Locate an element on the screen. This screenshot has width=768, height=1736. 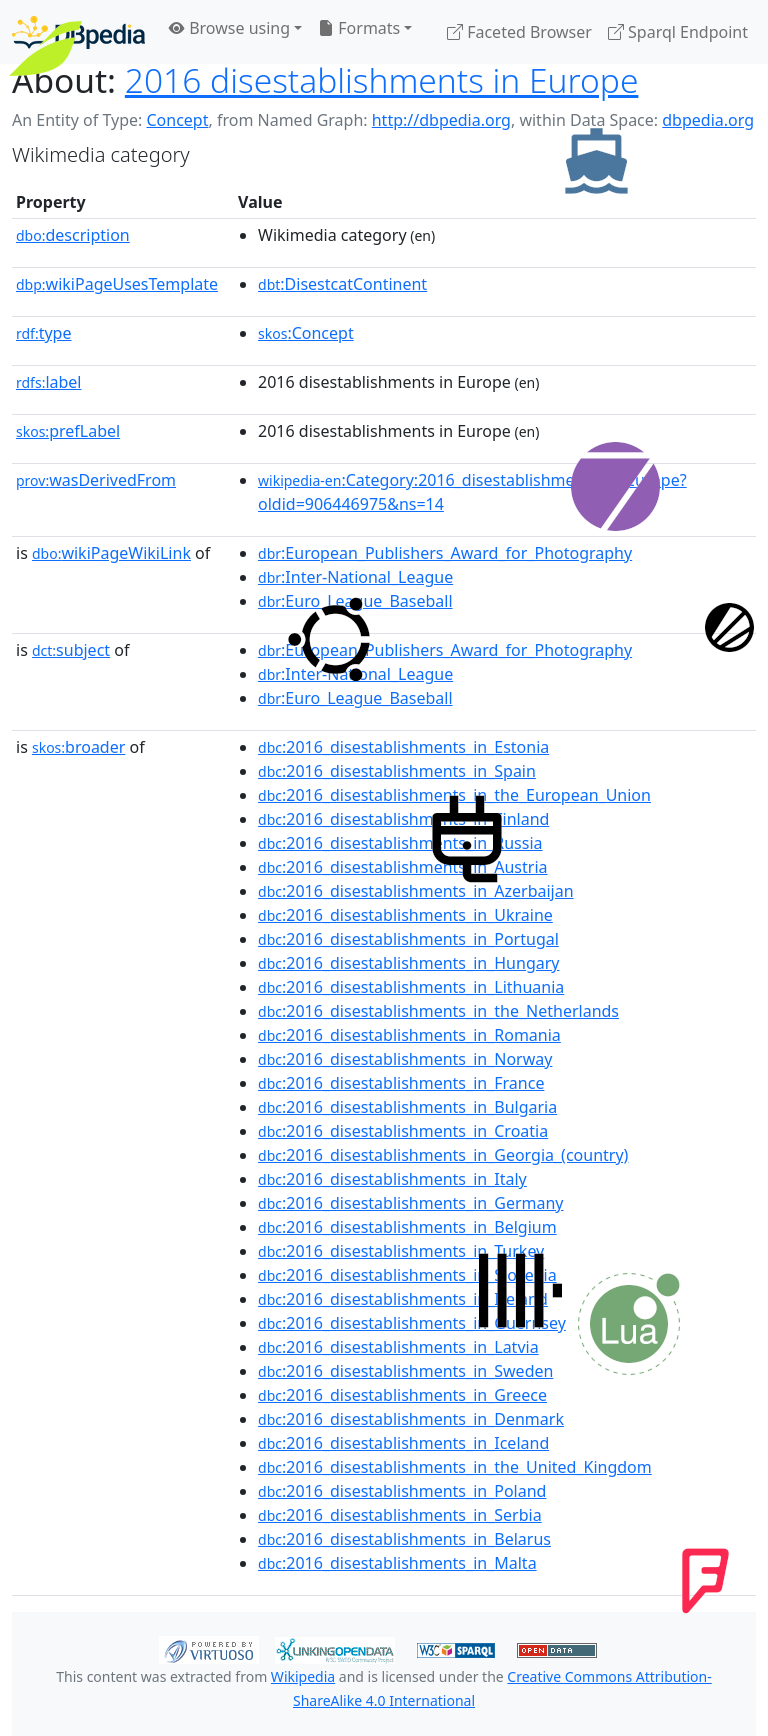
Framework7 mobile framework logo is located at coordinates (615, 486).